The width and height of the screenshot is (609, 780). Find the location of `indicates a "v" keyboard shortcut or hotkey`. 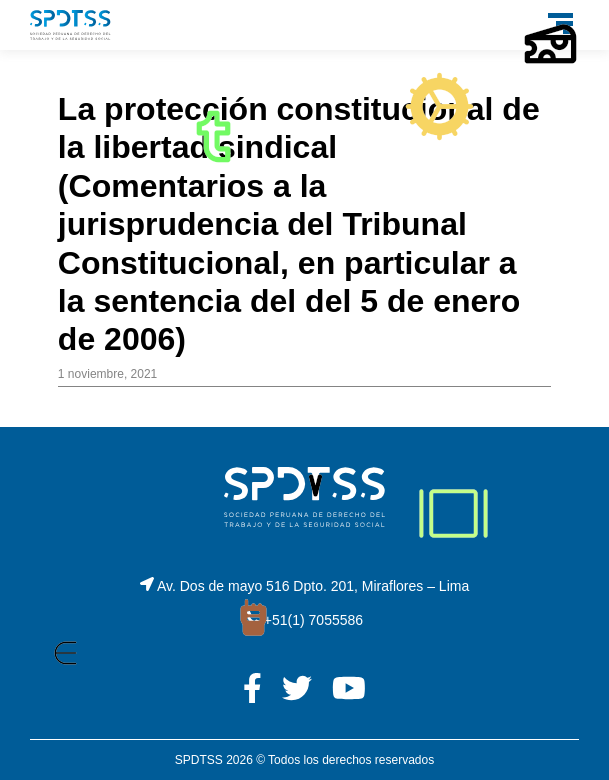

indicates a "v" keyboard shortcut or hotkey is located at coordinates (315, 485).